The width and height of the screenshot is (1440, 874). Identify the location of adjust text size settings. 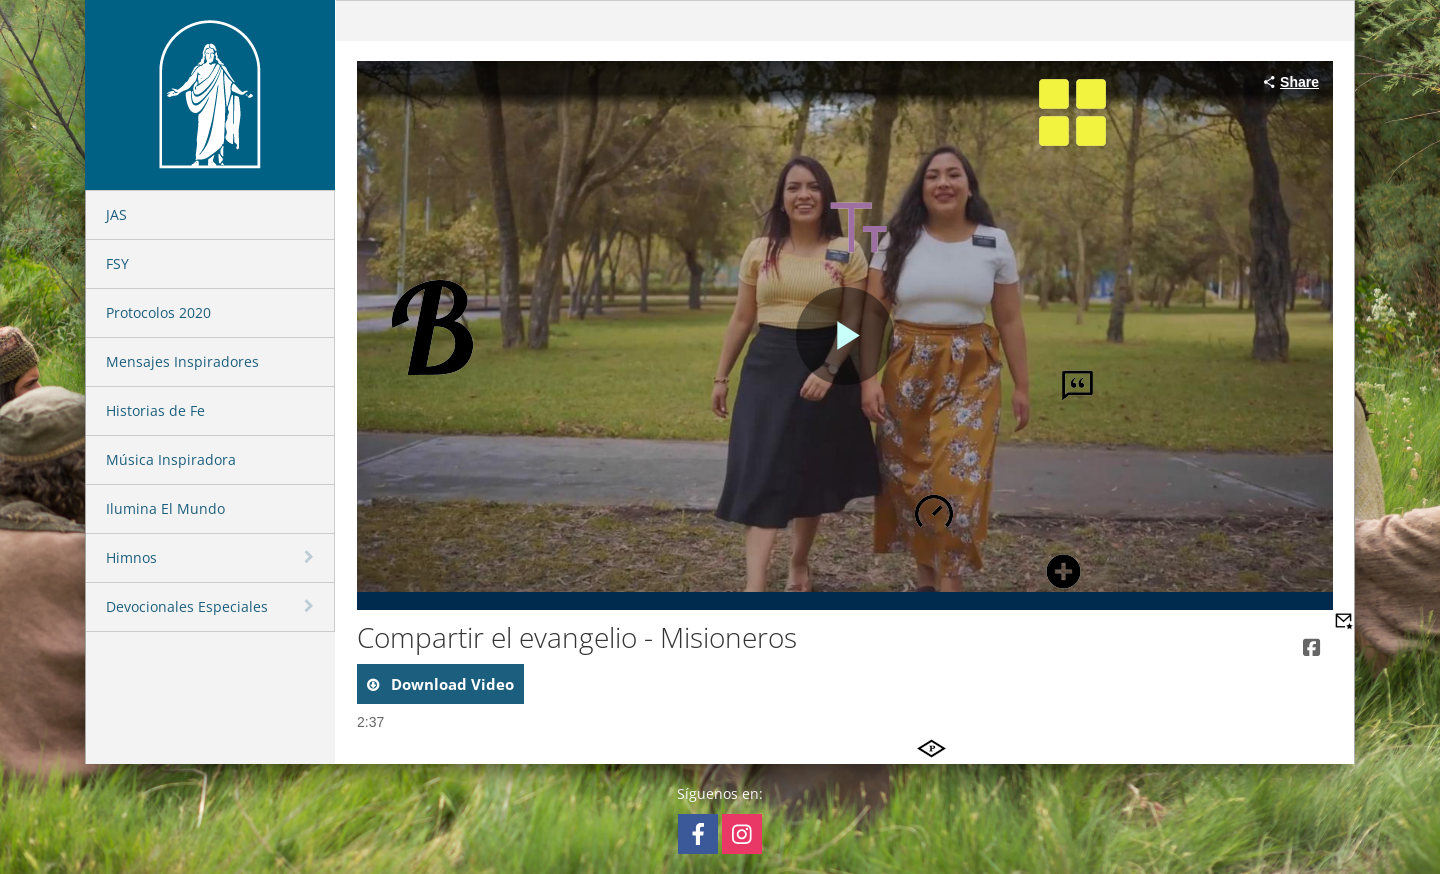
(860, 226).